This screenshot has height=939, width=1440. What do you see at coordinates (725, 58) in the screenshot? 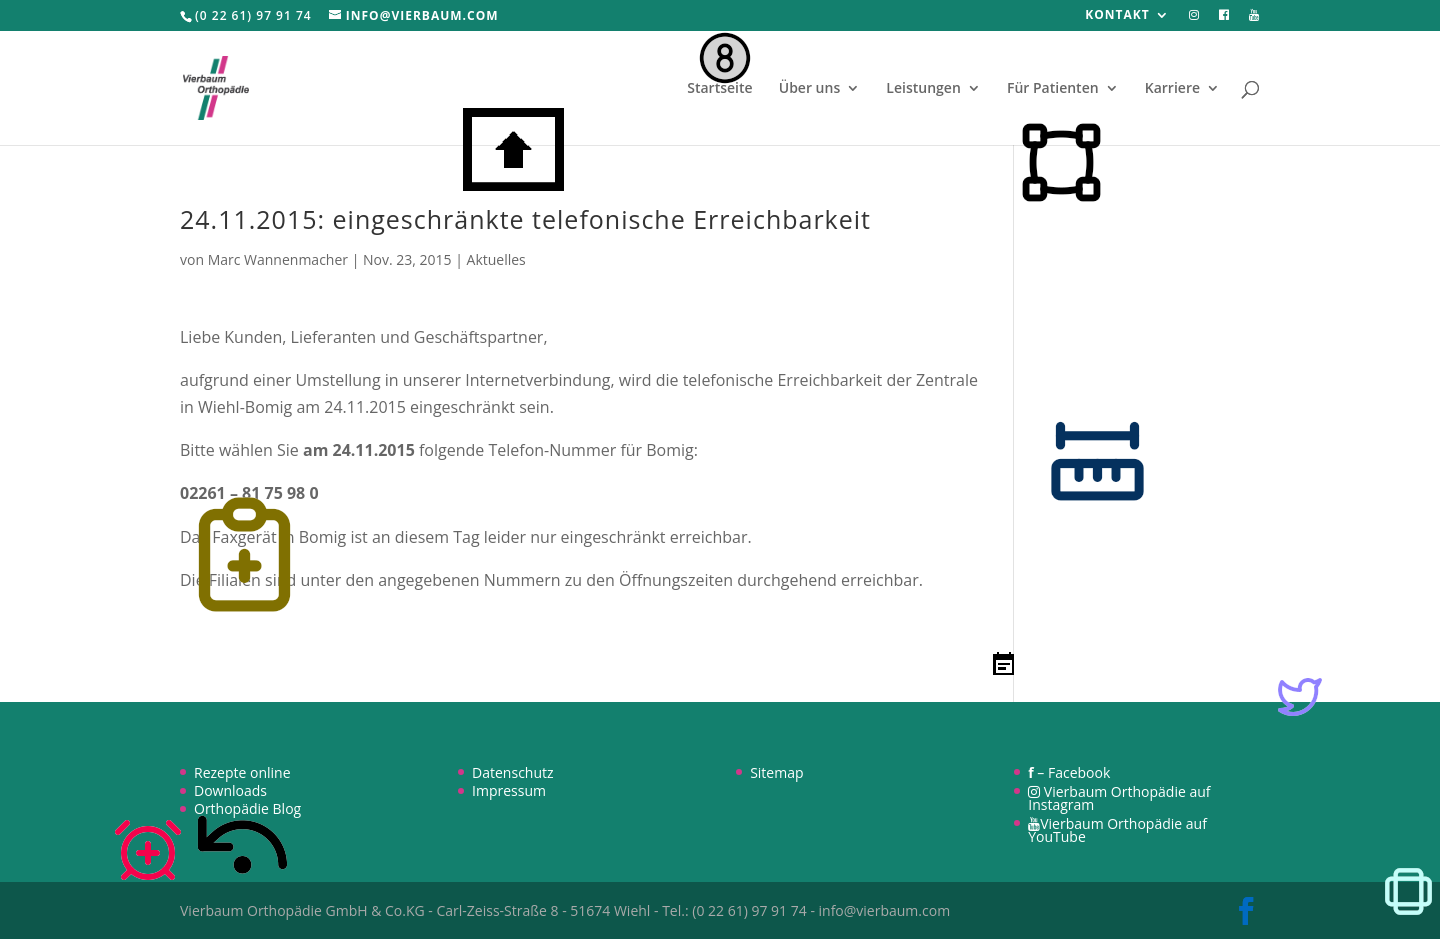
I see `indicates item number eight in a list or sequence` at bounding box center [725, 58].